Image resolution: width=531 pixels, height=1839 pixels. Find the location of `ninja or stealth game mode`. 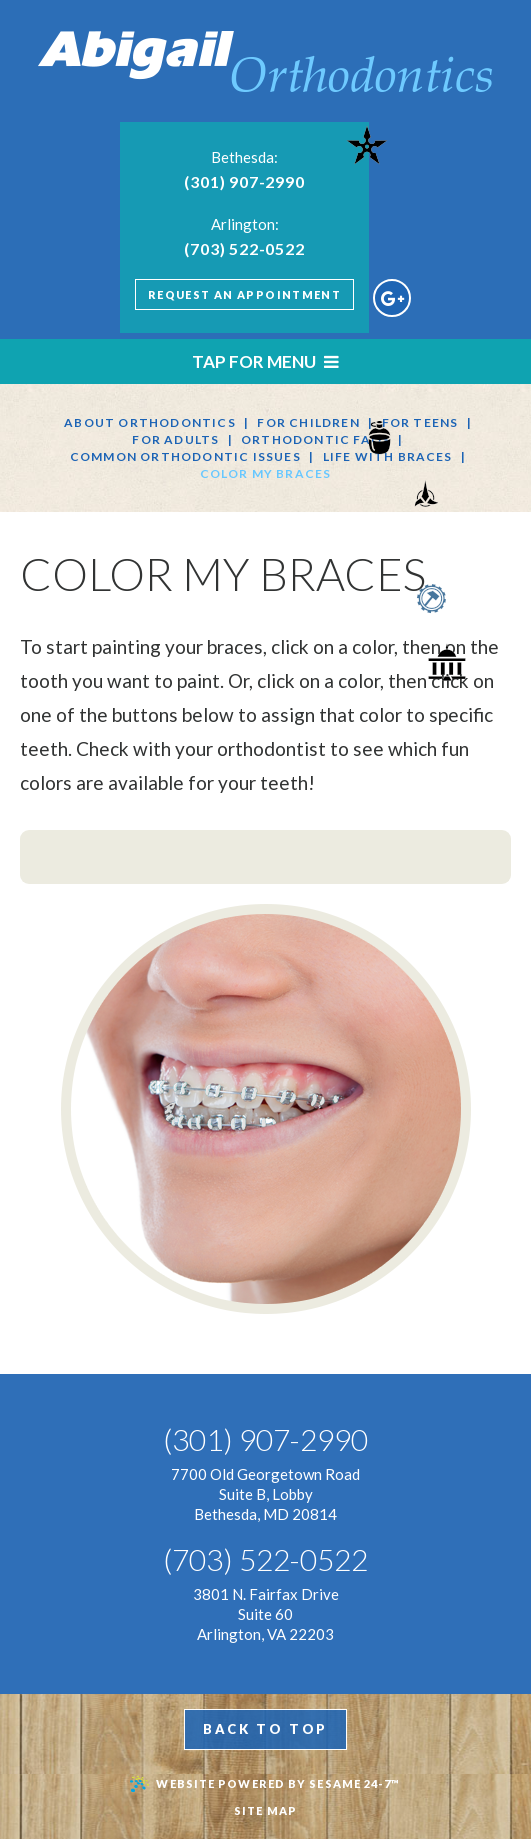

ninja or stealth game mode is located at coordinates (367, 145).